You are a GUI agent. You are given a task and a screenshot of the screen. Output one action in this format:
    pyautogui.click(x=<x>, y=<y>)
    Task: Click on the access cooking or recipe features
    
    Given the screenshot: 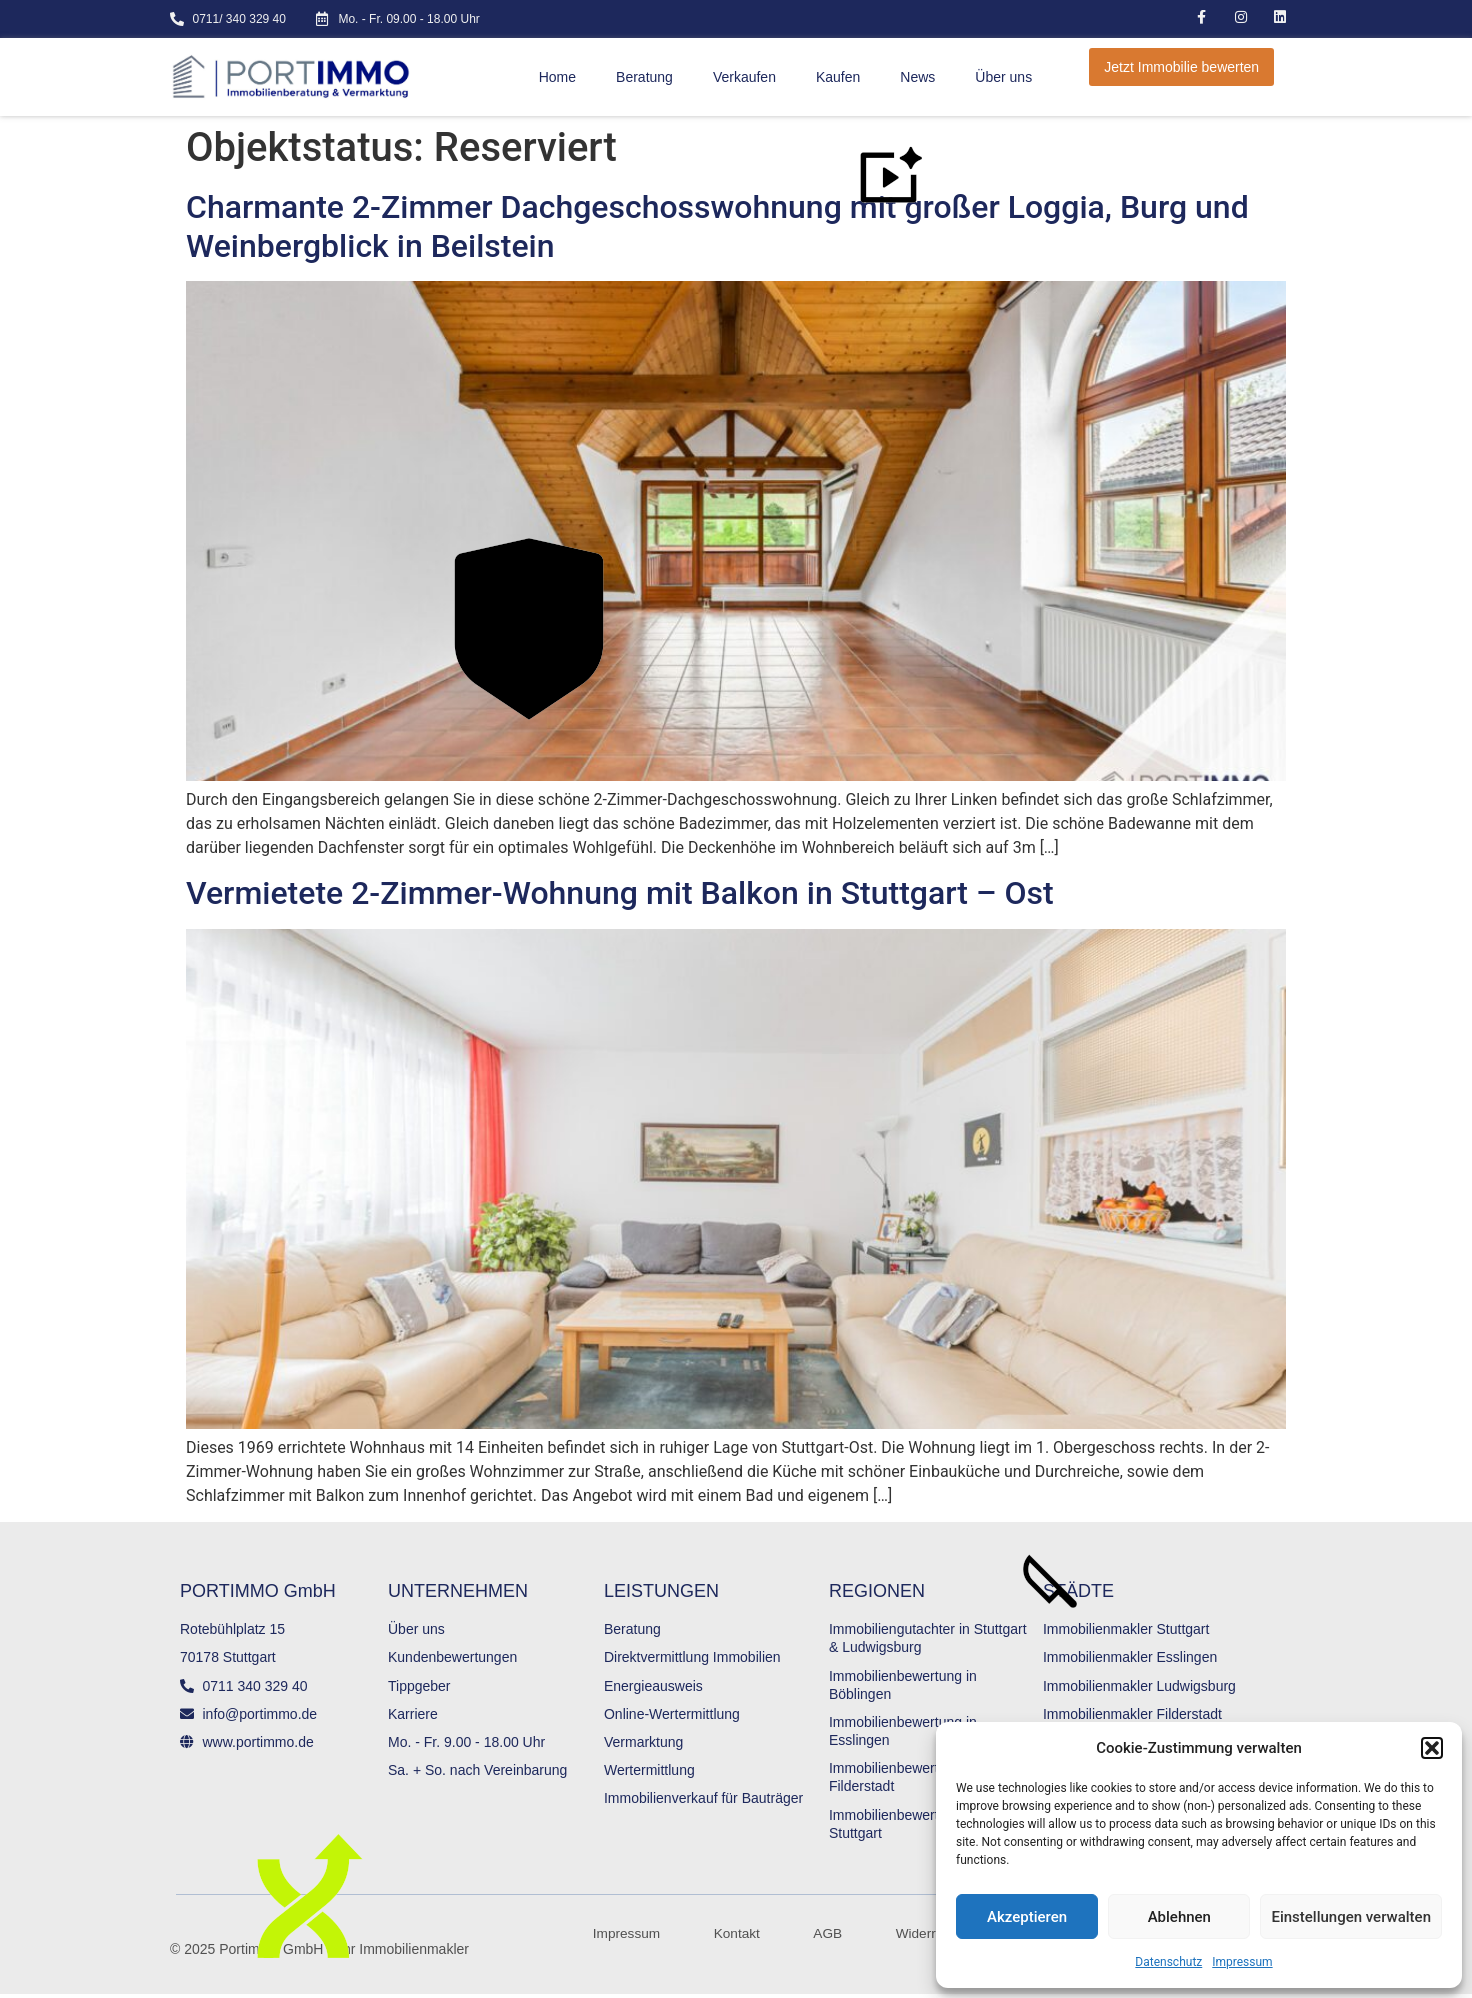 What is the action you would take?
    pyautogui.click(x=1049, y=1582)
    